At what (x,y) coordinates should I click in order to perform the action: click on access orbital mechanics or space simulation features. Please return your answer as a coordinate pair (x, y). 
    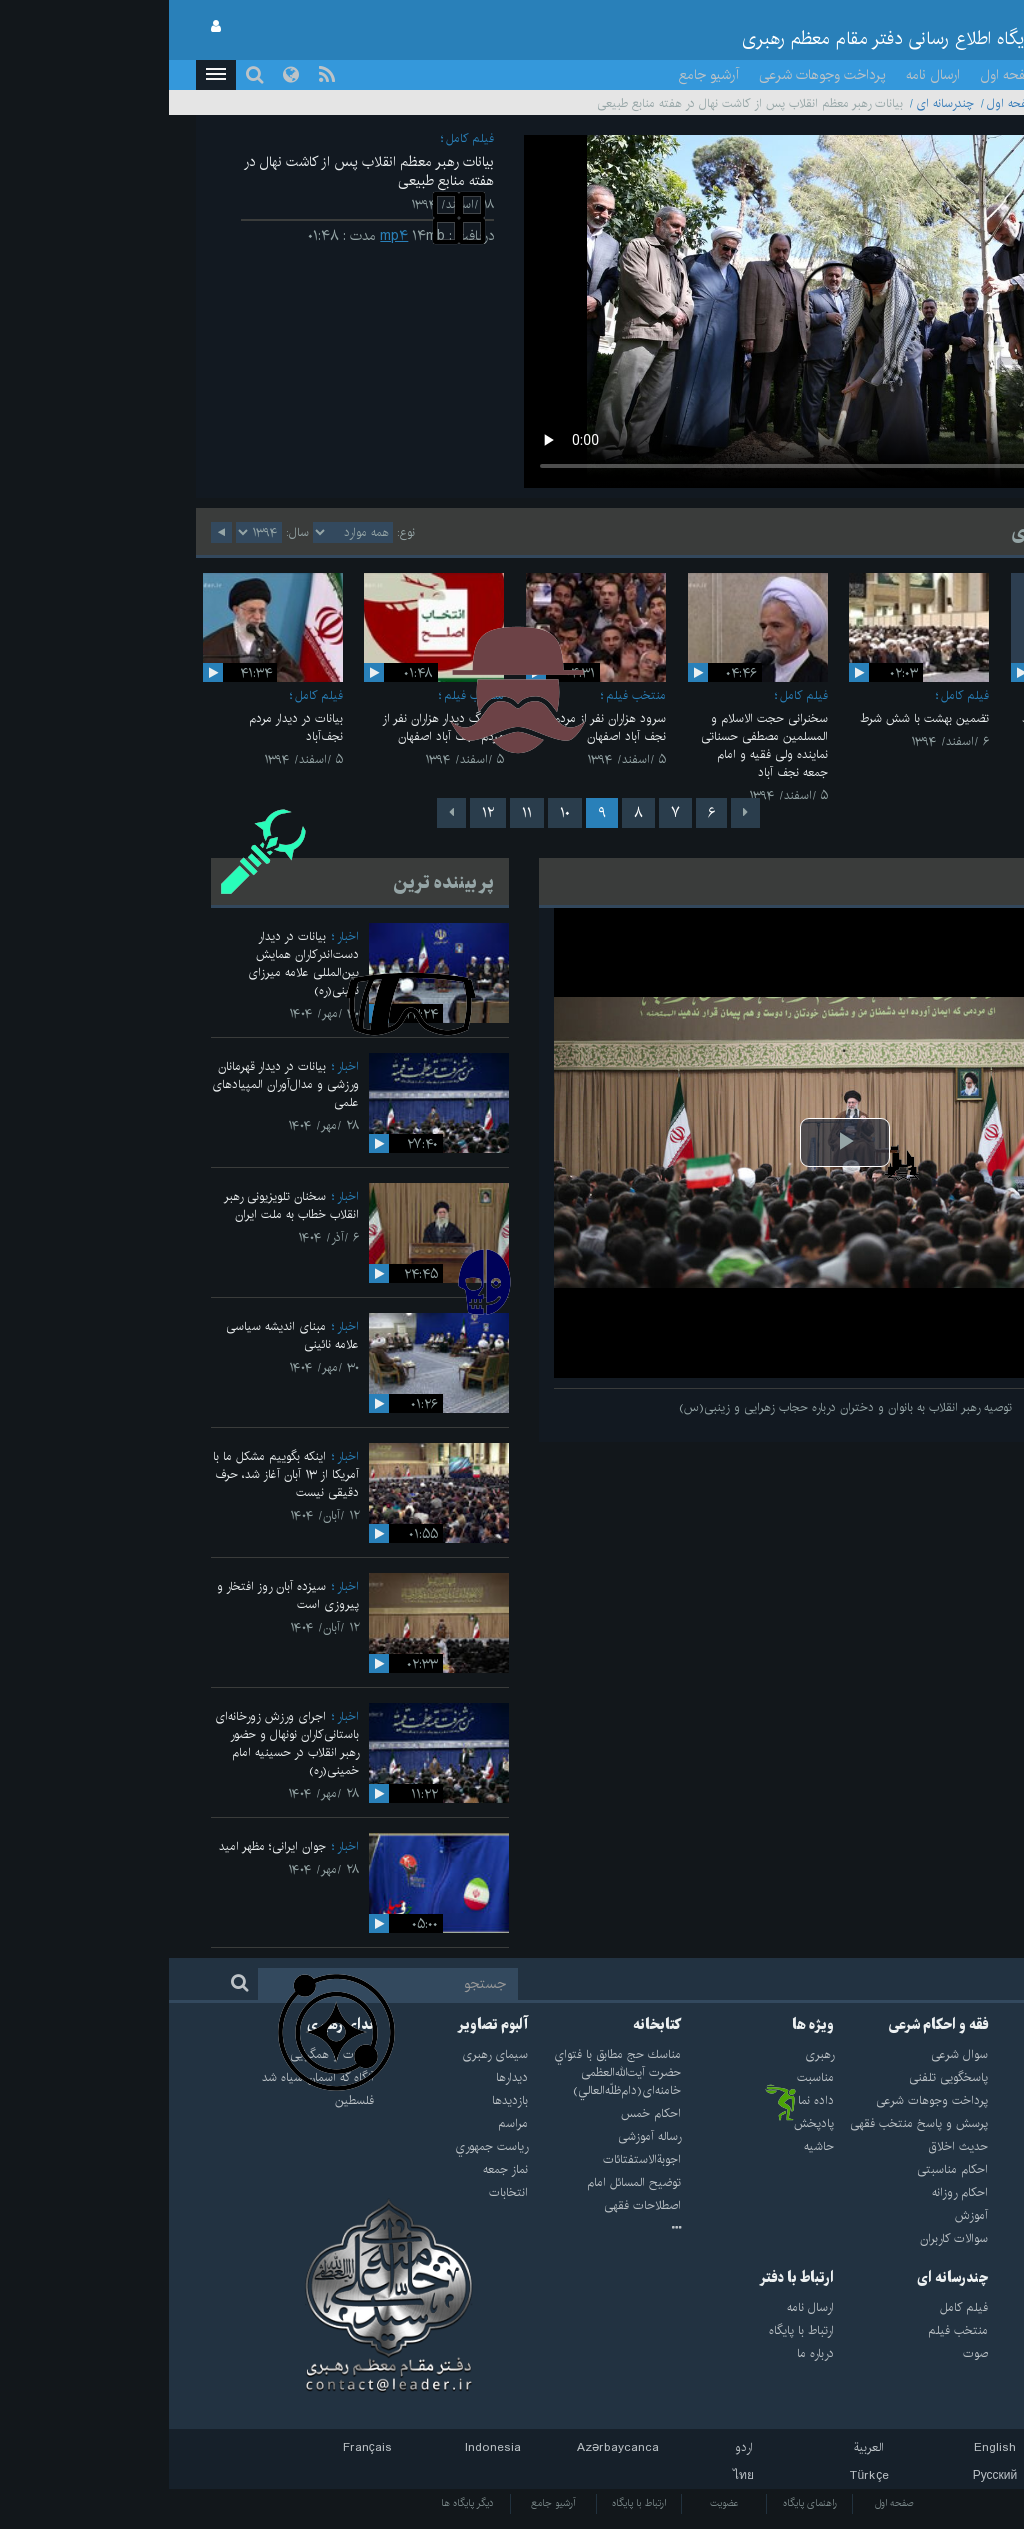
    Looking at the image, I should click on (336, 2032).